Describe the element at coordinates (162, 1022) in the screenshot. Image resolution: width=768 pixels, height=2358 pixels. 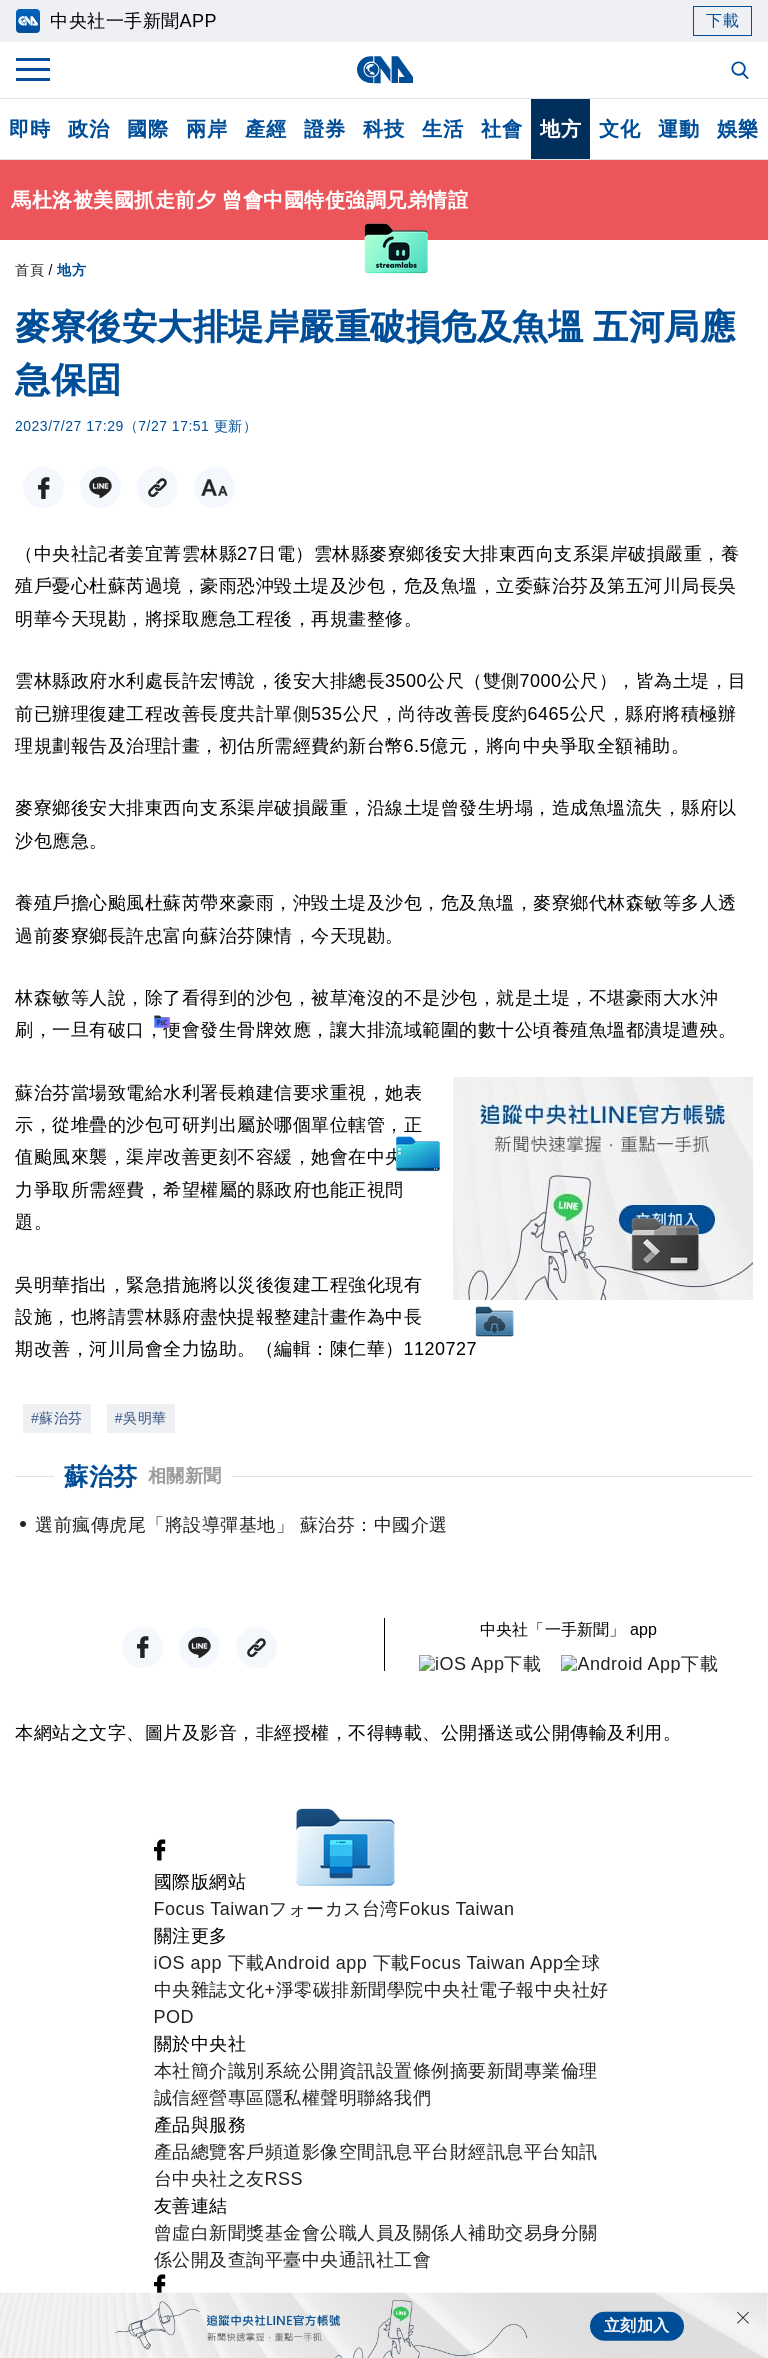
I see `open folder containing adobe photoshop classic files` at that location.